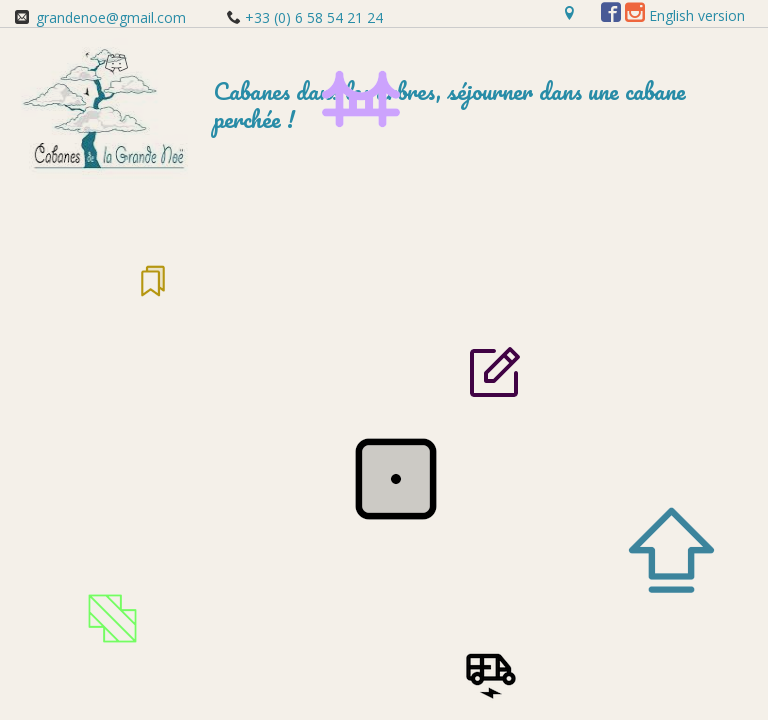  I want to click on view bridge or overpass information, so click(361, 99).